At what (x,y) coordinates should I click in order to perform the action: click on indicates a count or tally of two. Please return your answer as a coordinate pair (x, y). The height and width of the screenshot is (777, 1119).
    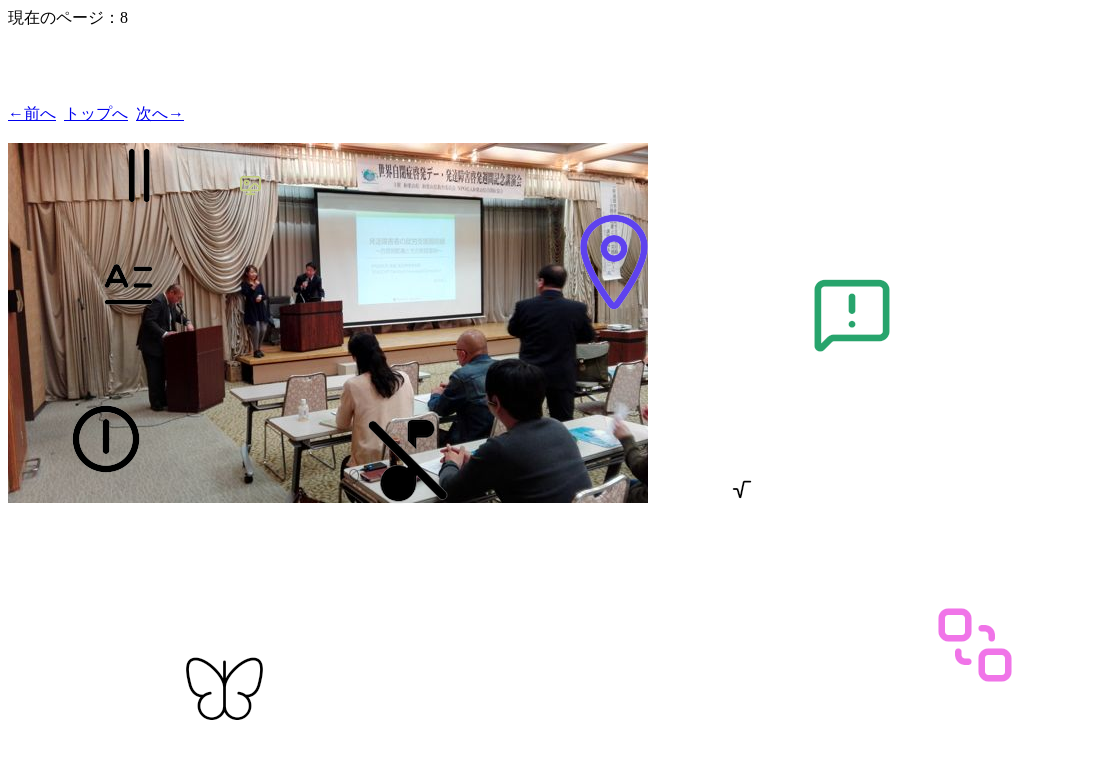
    Looking at the image, I should click on (155, 175).